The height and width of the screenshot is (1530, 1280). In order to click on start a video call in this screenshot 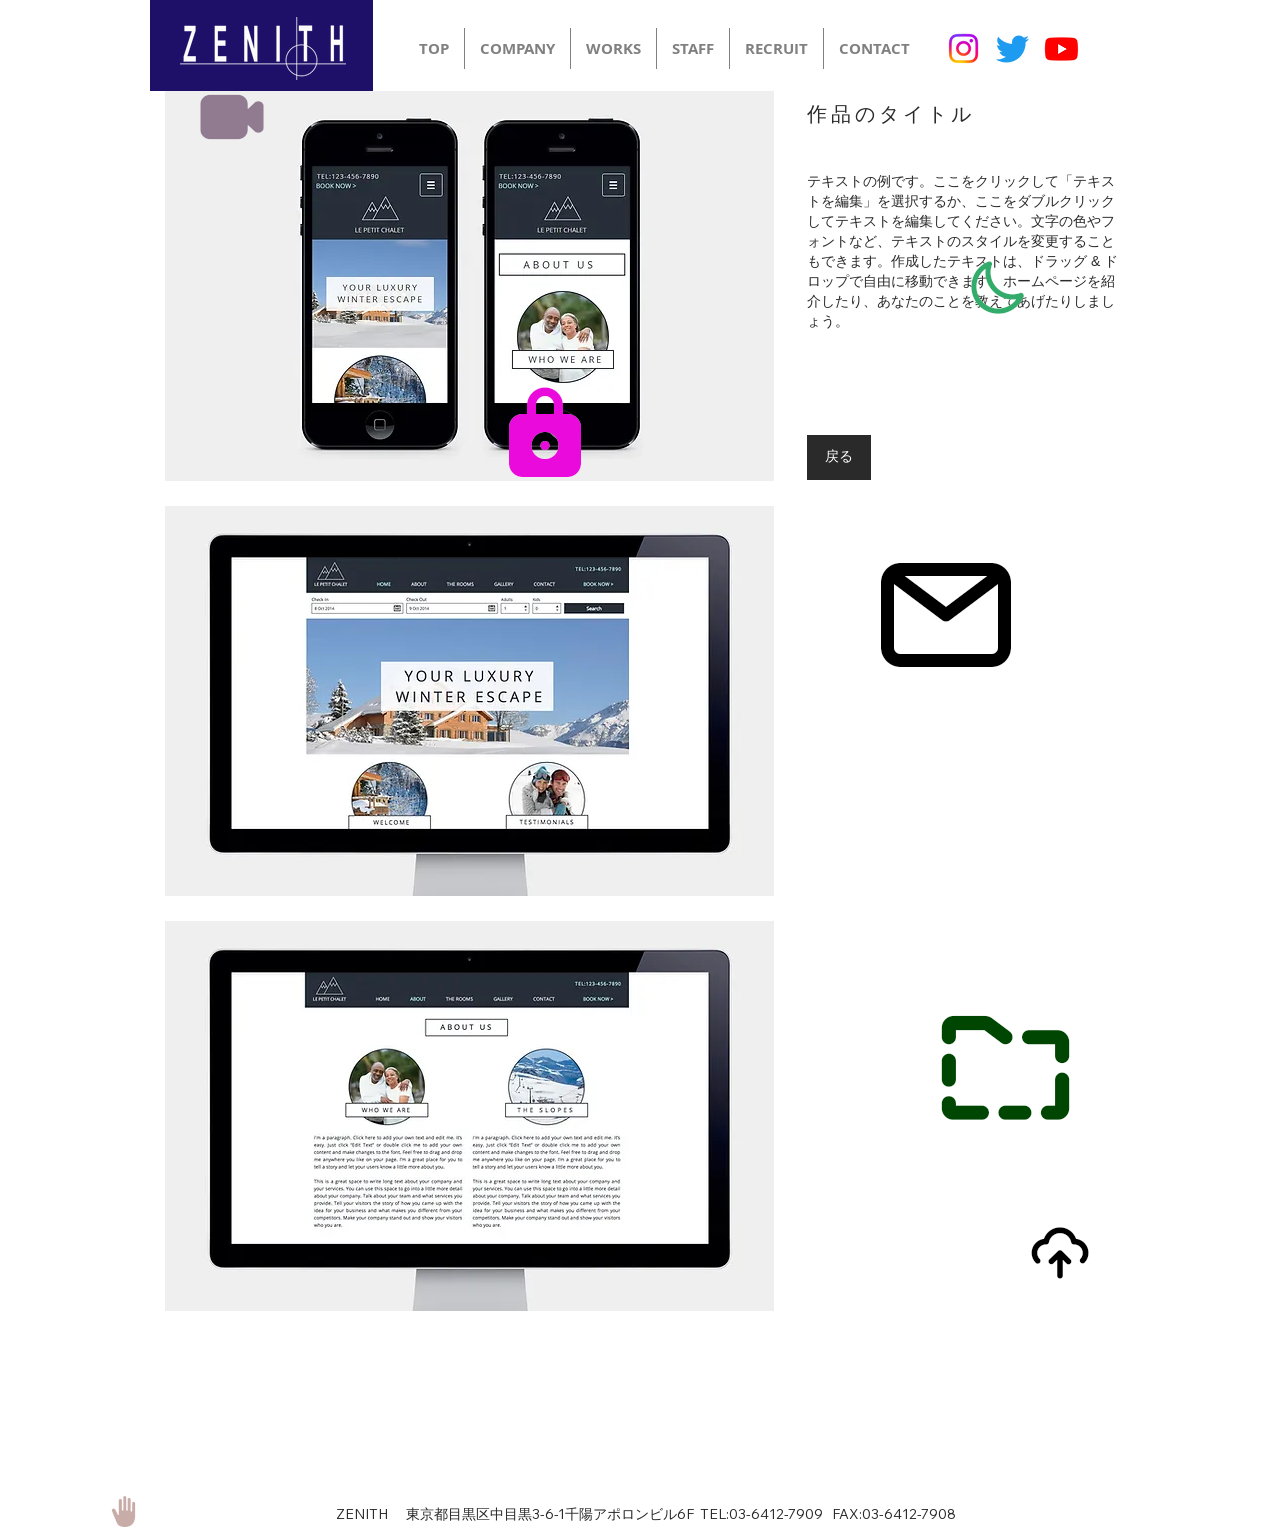, I will do `click(232, 117)`.